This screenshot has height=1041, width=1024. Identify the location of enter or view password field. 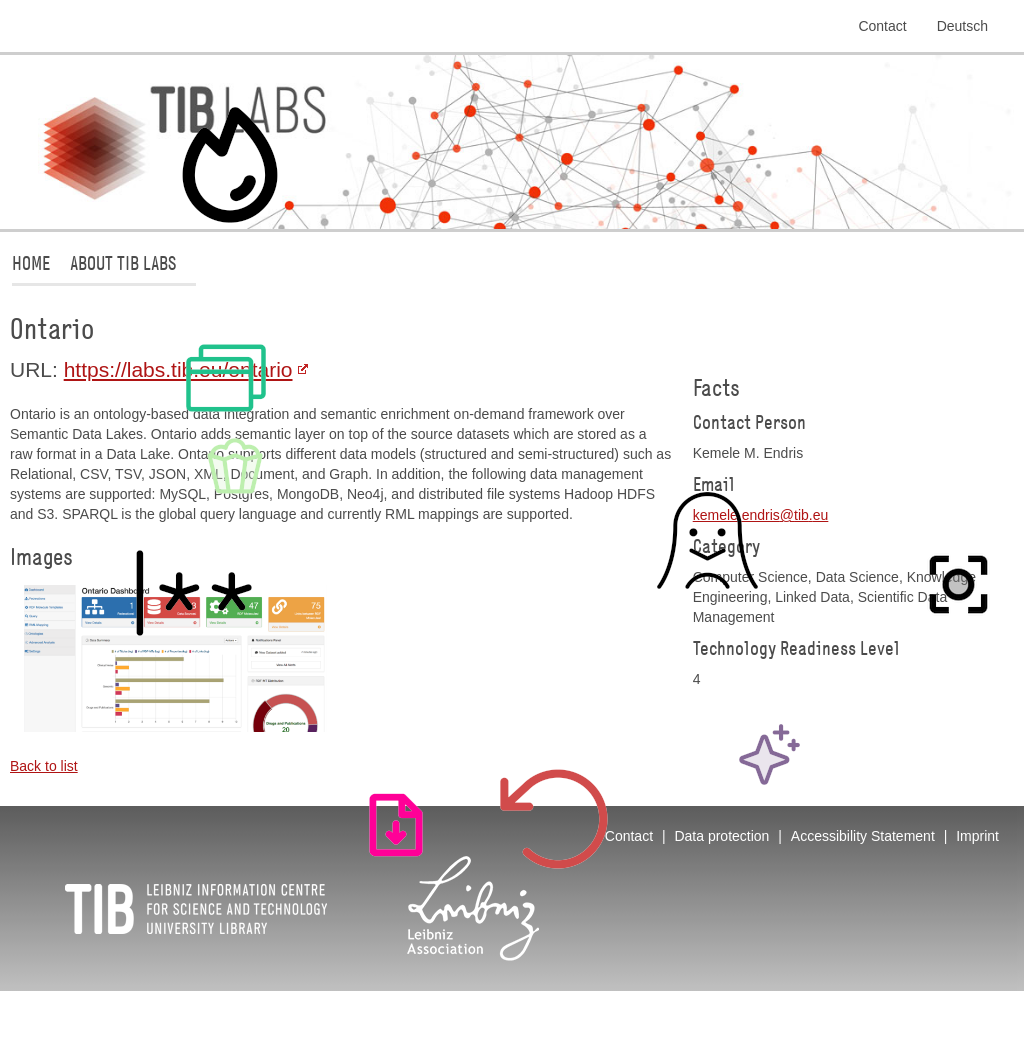
(188, 593).